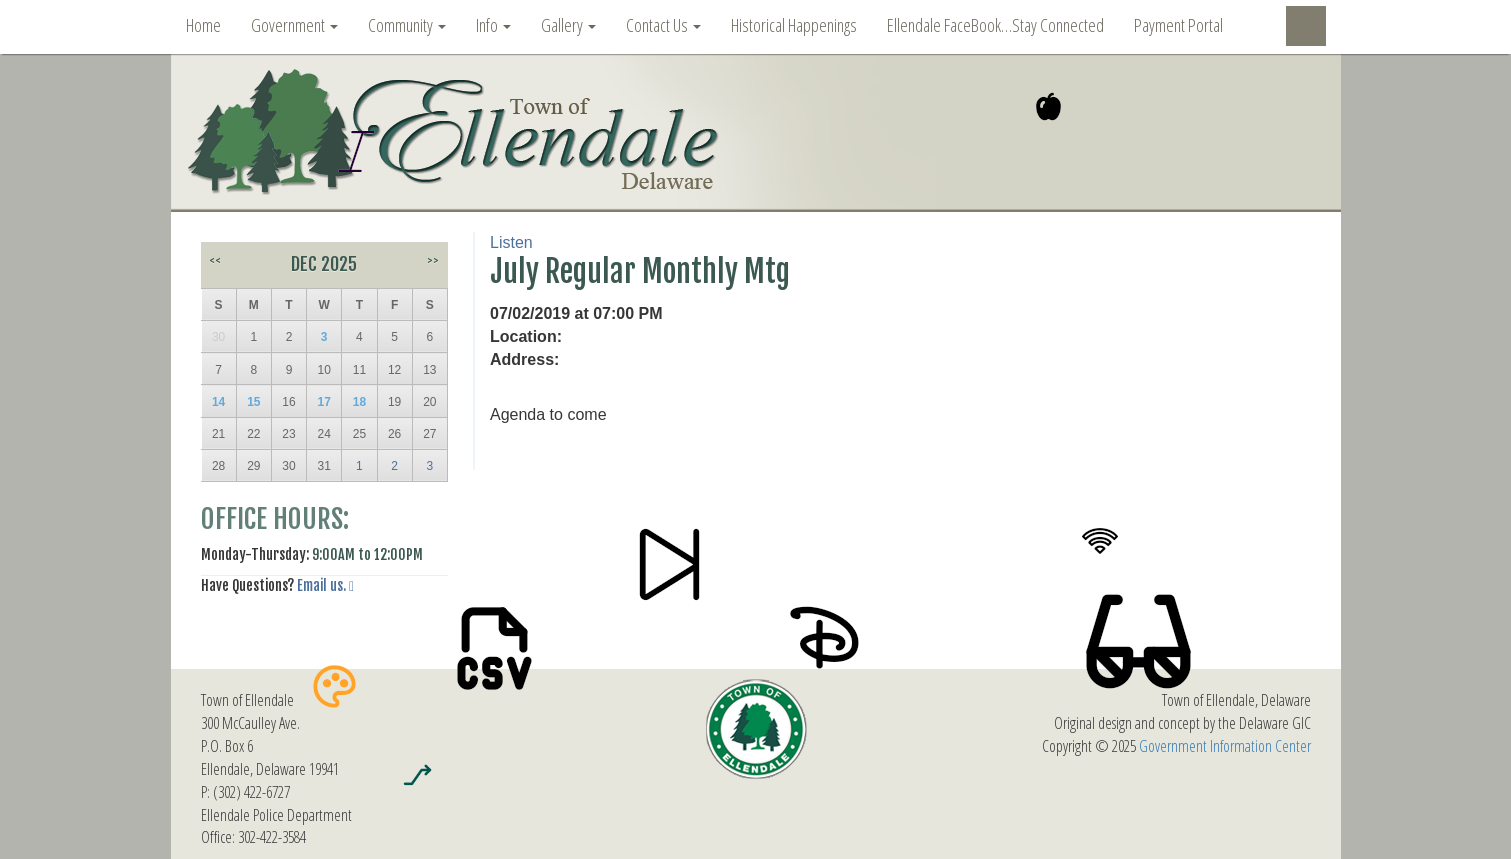 This screenshot has width=1511, height=859. What do you see at coordinates (494, 648) in the screenshot?
I see `indicates a CSV file type` at bounding box center [494, 648].